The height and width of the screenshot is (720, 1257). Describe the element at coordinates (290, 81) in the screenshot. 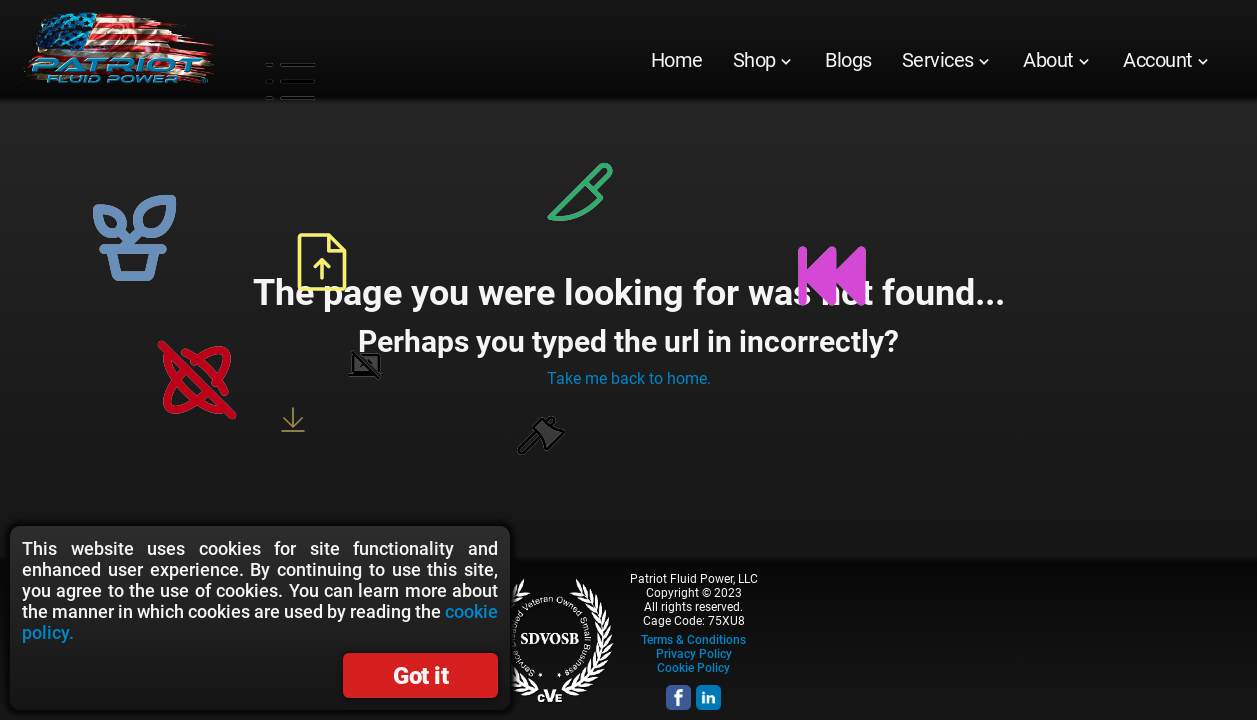

I see `view items in a list format` at that location.